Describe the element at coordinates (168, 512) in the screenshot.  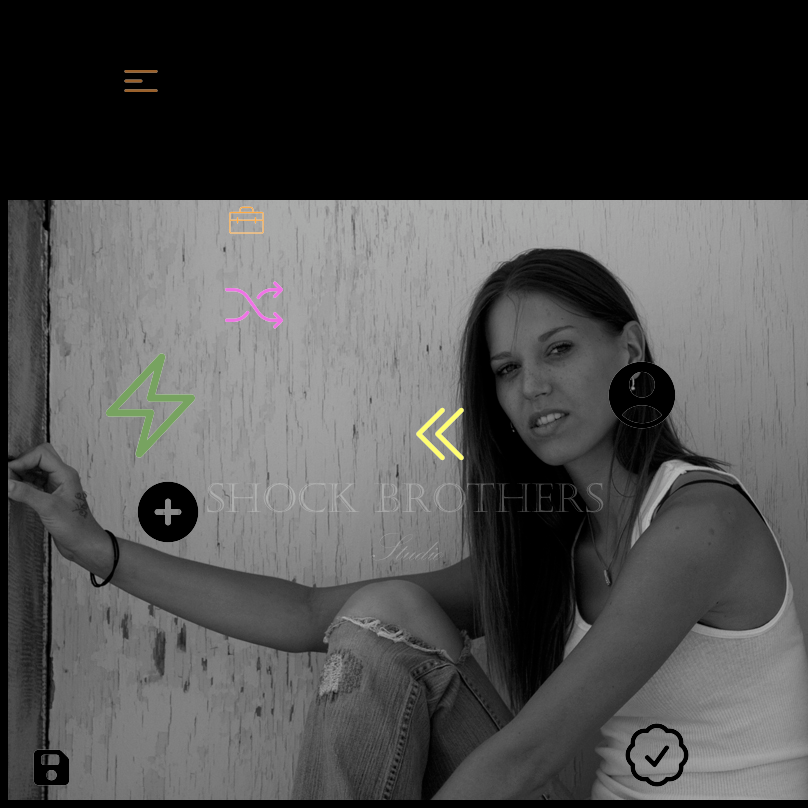
I see `add a new item` at that location.